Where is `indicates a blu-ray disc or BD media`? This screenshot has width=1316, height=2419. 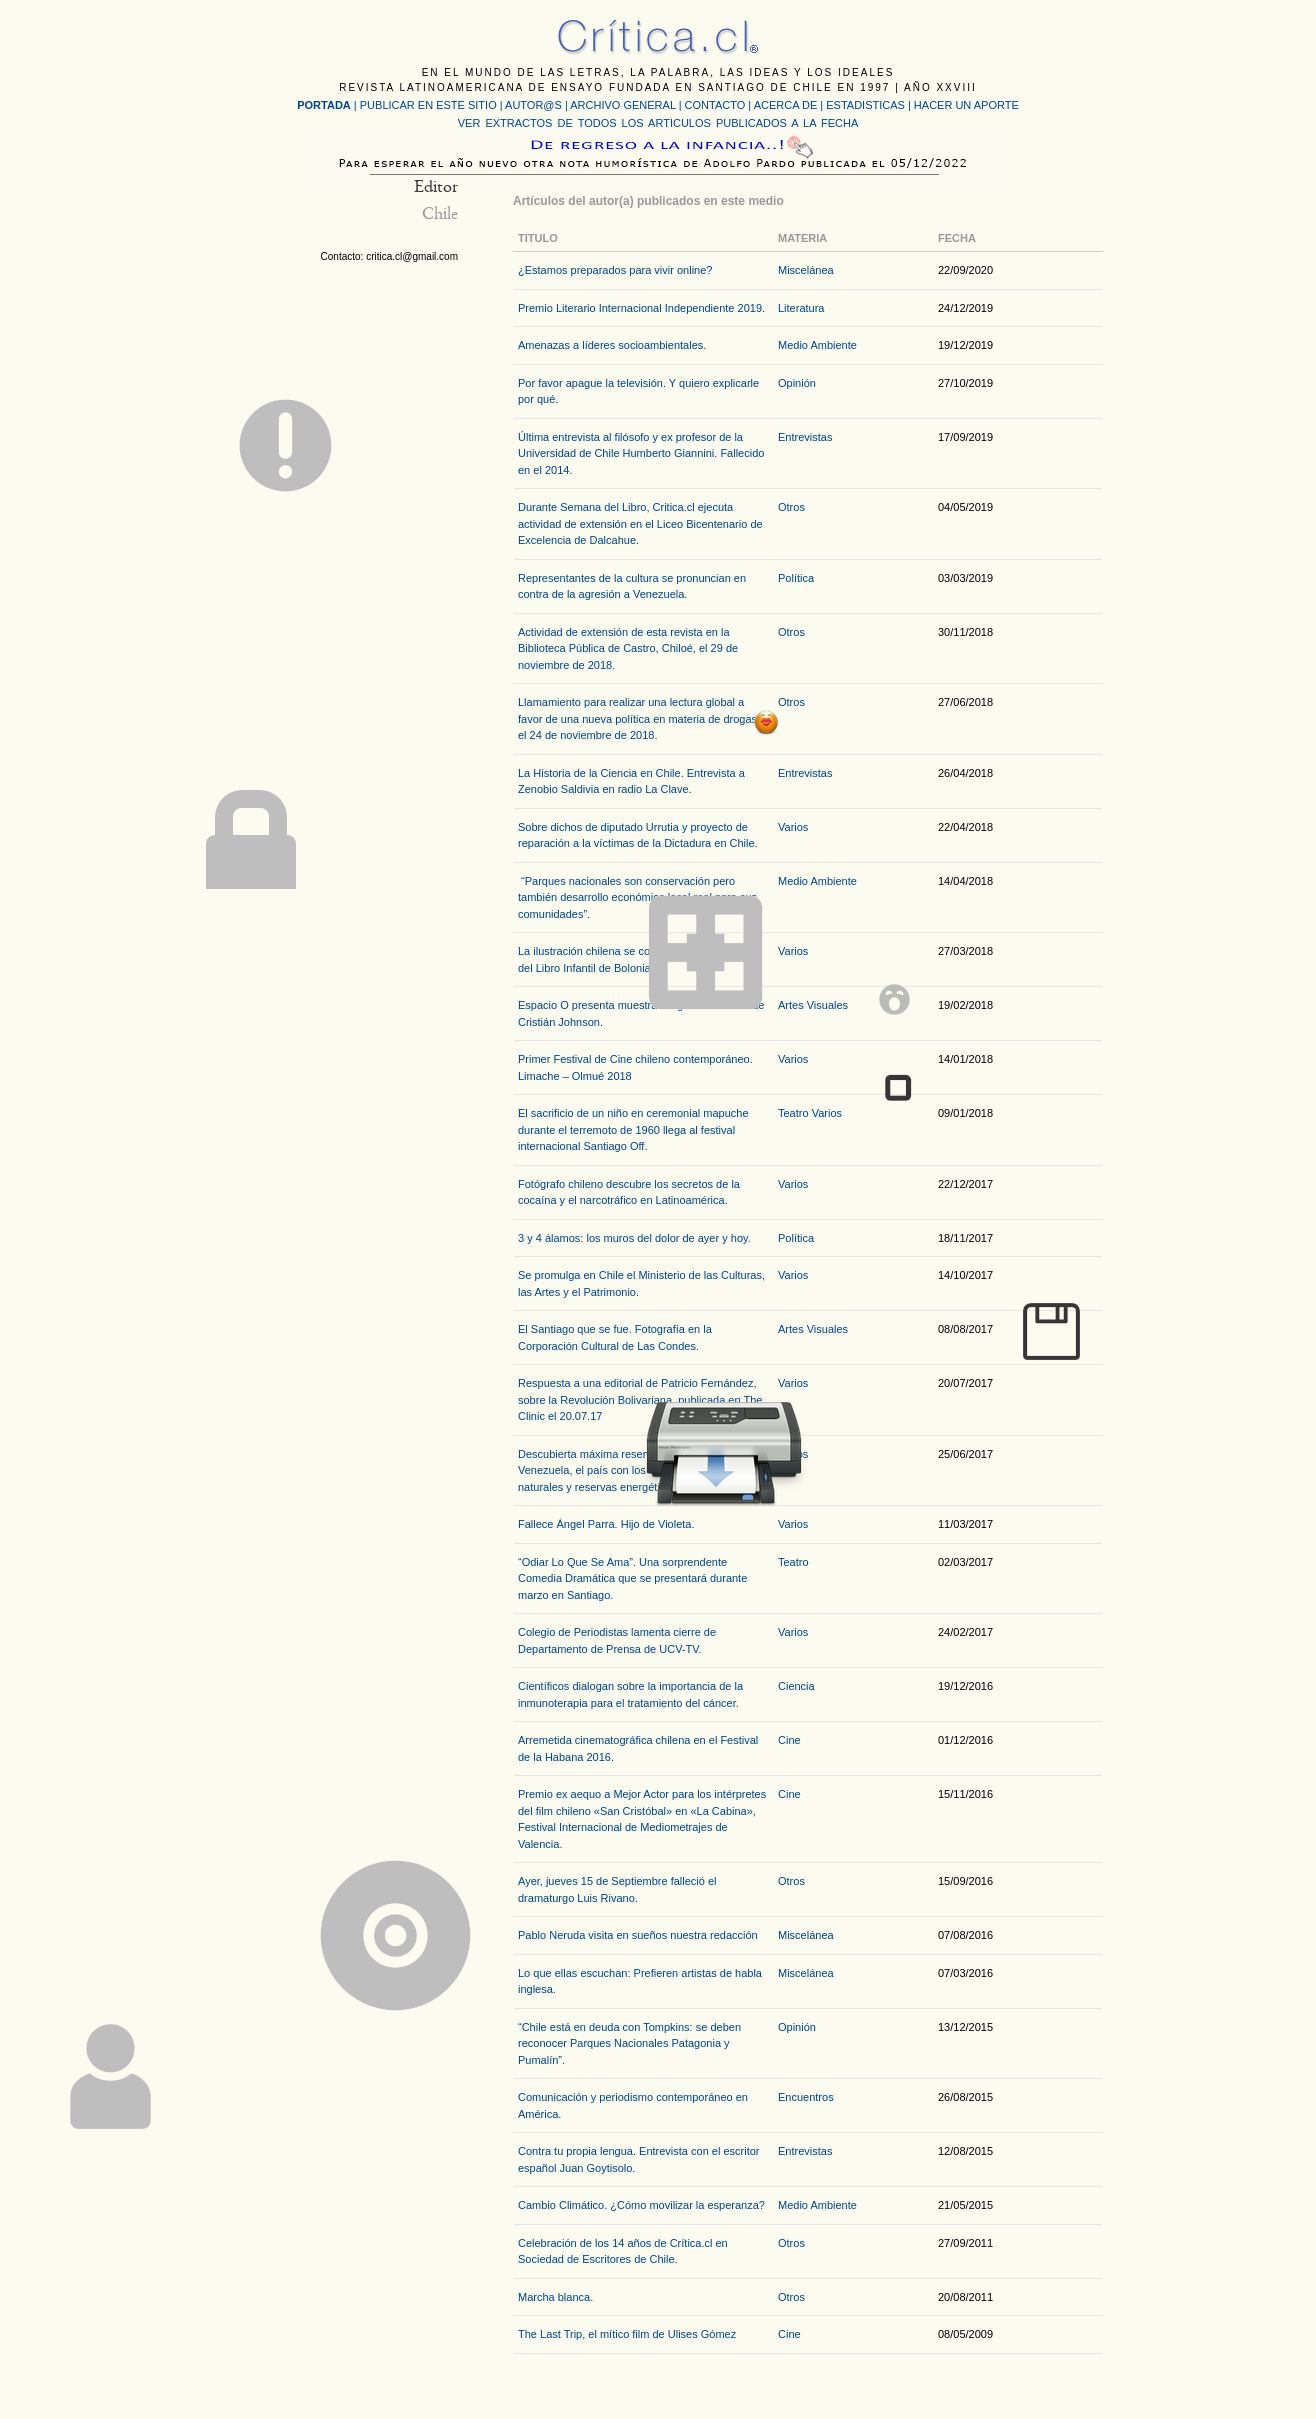
indicates a blu-ray disc or BD media is located at coordinates (395, 1935).